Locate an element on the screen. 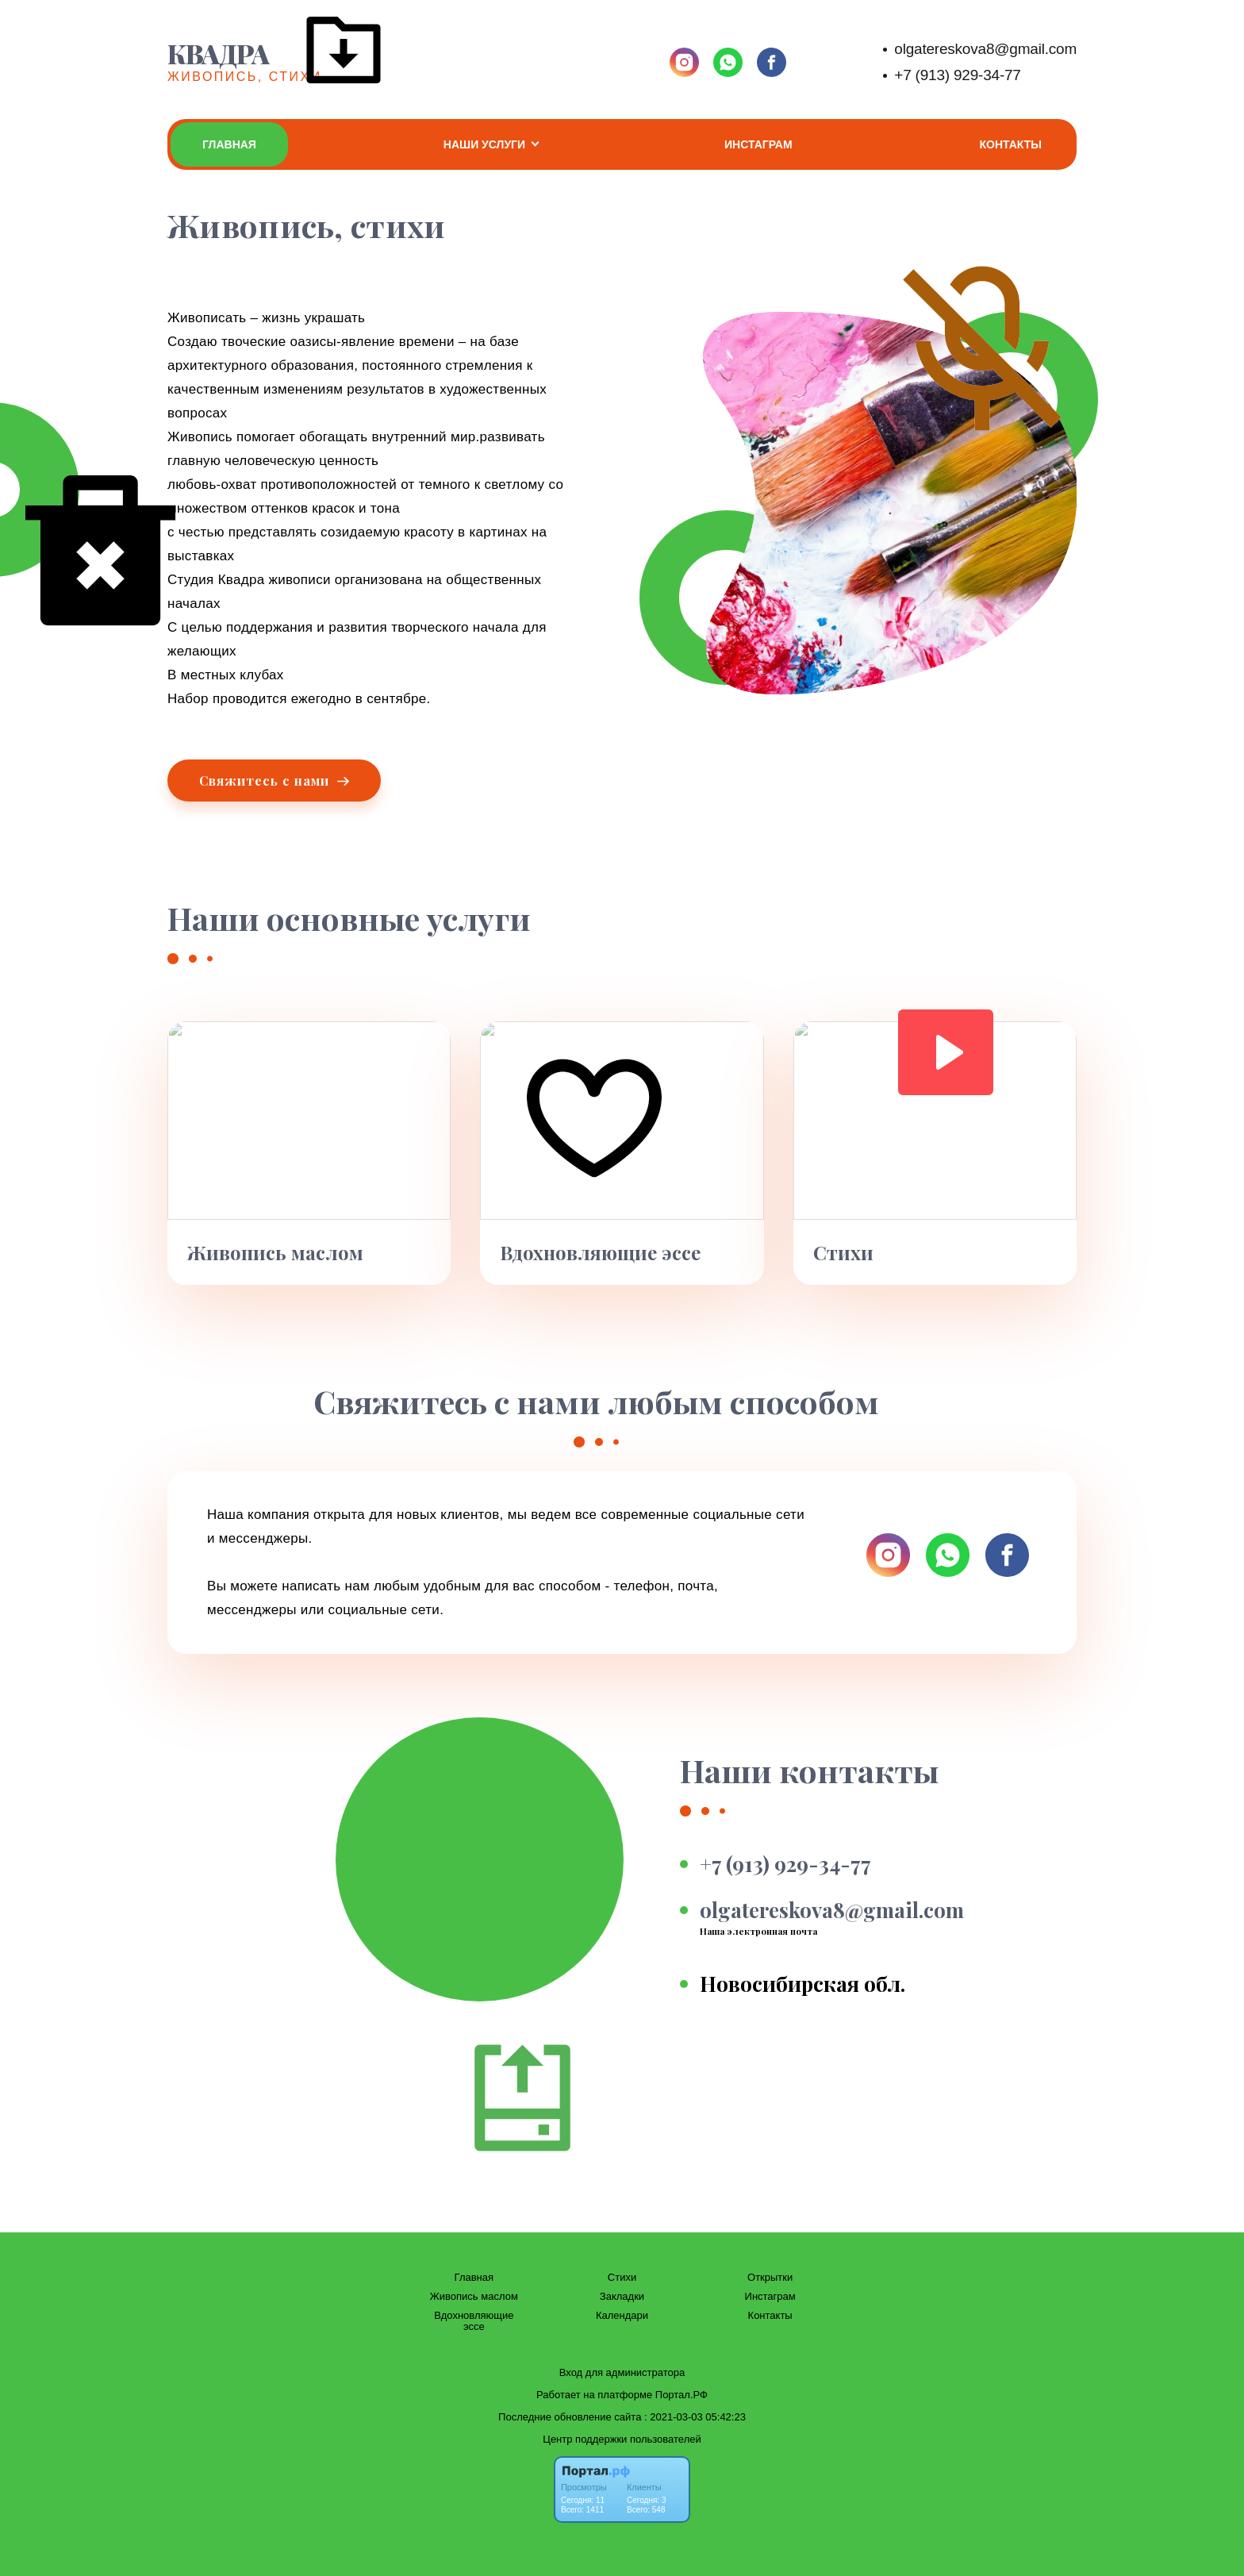 The height and width of the screenshot is (2576, 1244). delete selected item is located at coordinates (100, 550).